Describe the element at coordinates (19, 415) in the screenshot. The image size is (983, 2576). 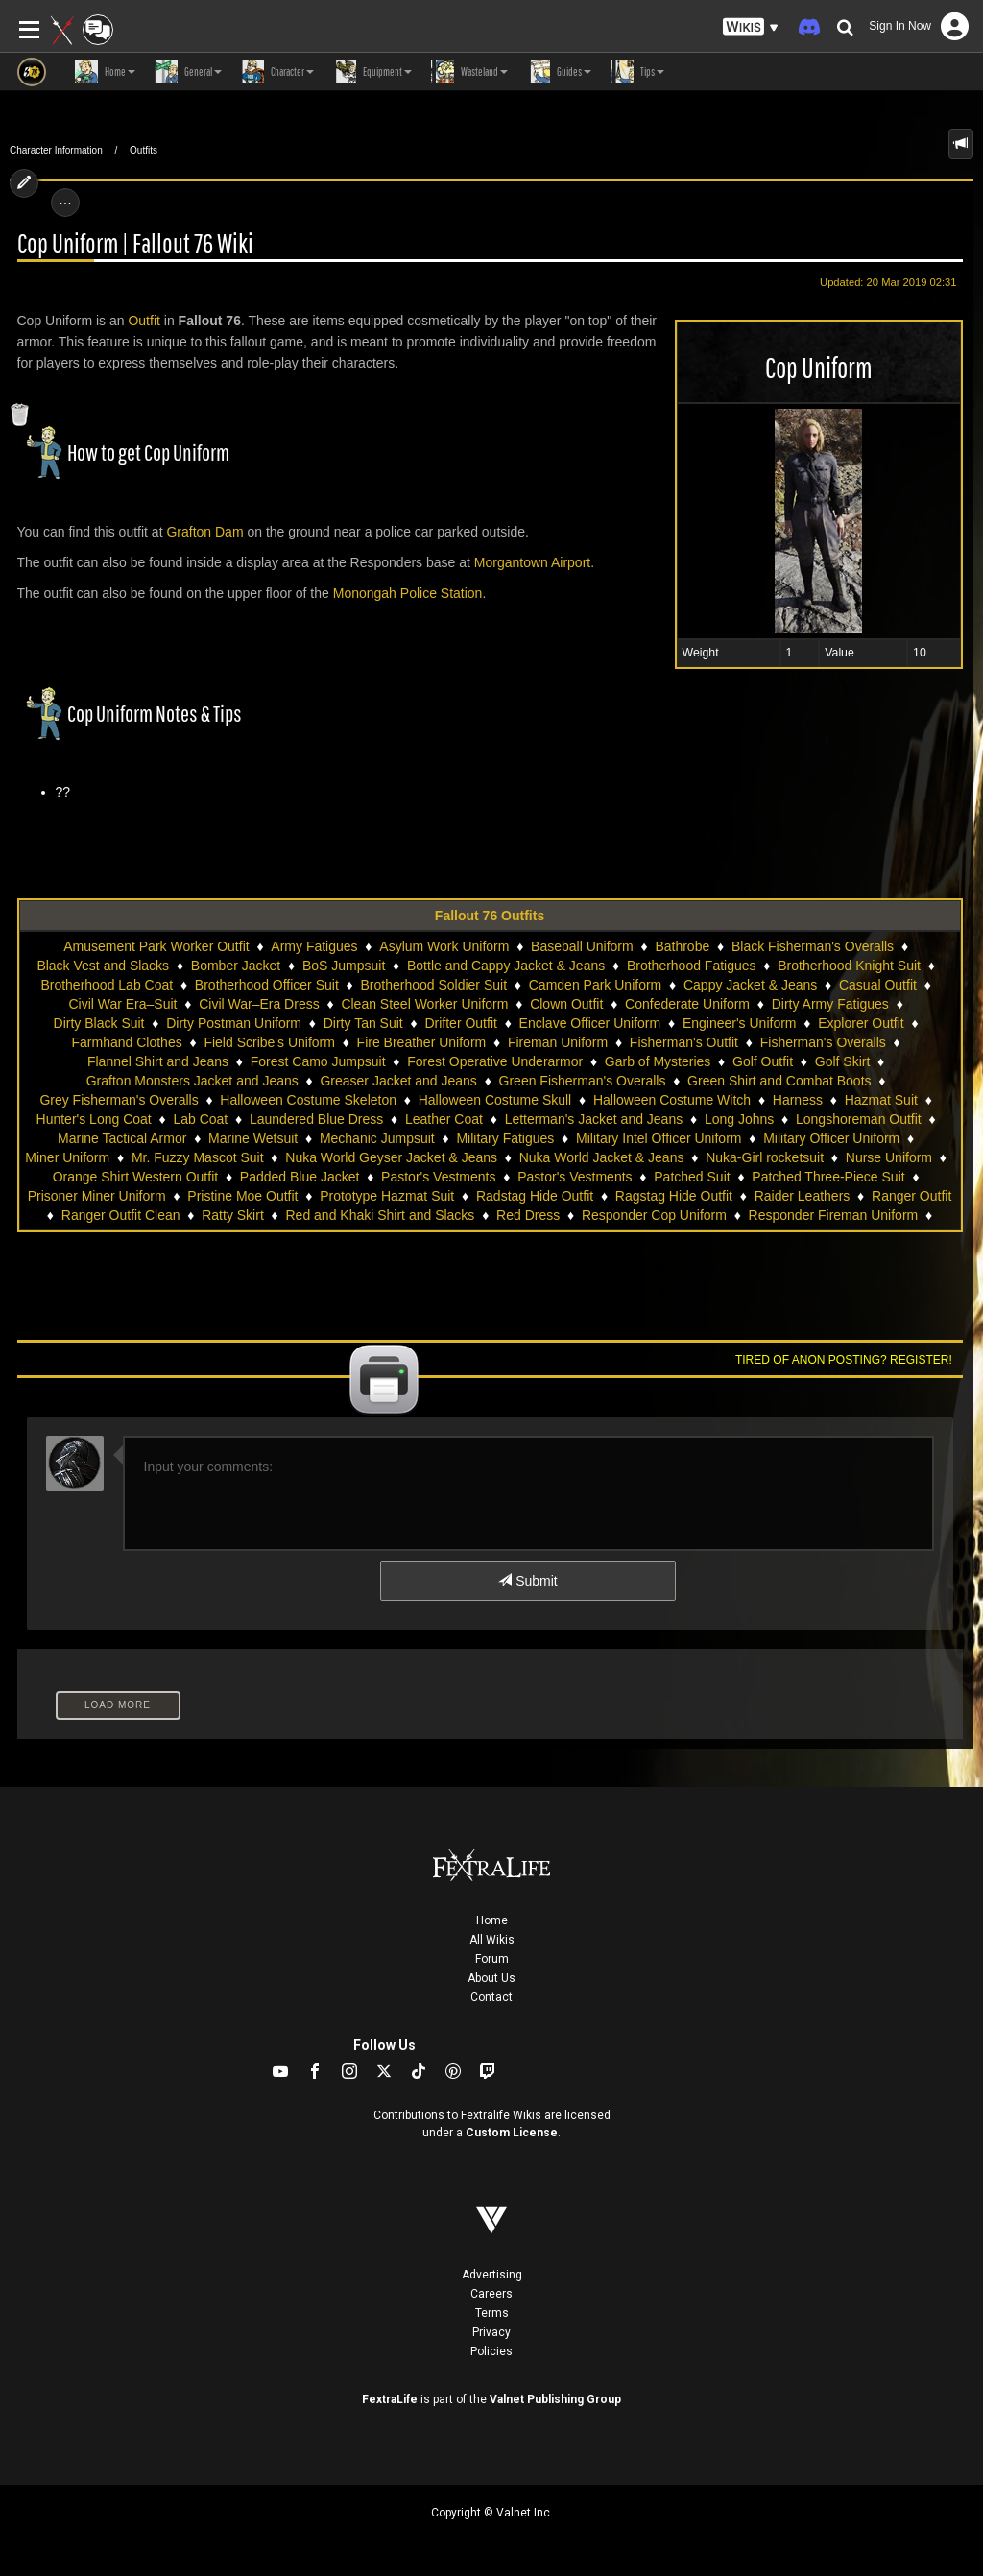
I see `trash bin containing deleted files` at that location.